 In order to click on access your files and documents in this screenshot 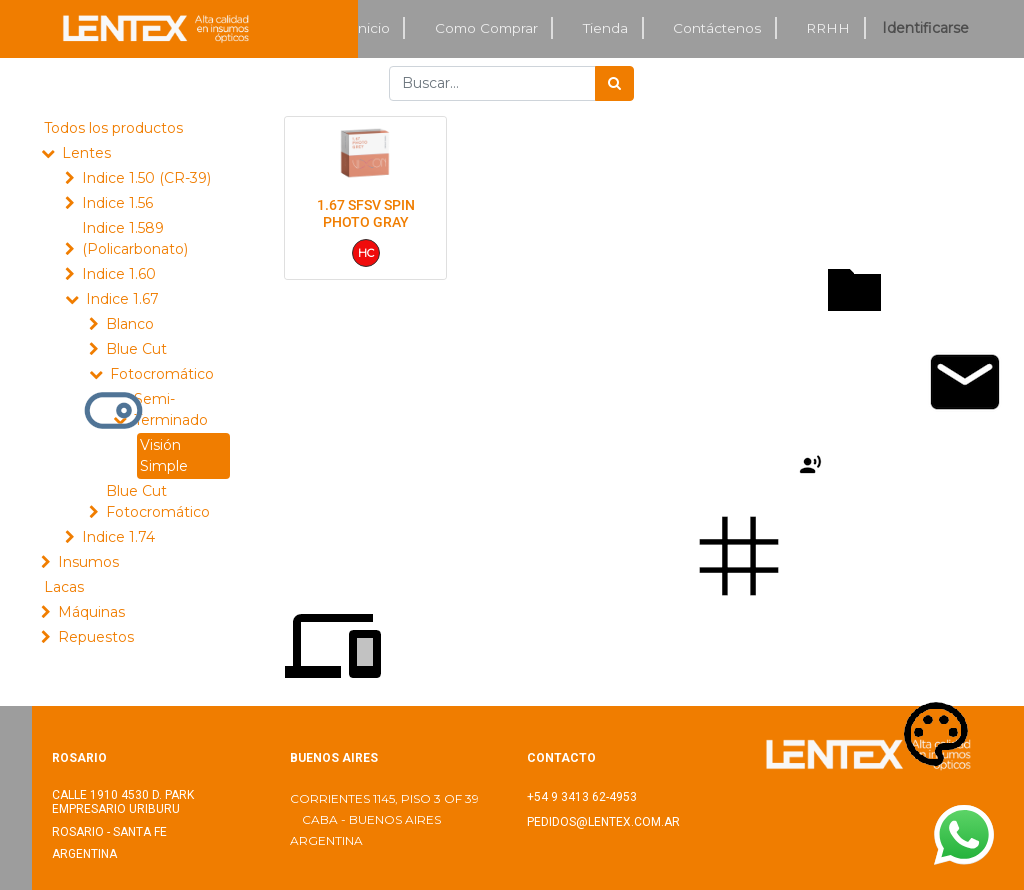, I will do `click(854, 289)`.